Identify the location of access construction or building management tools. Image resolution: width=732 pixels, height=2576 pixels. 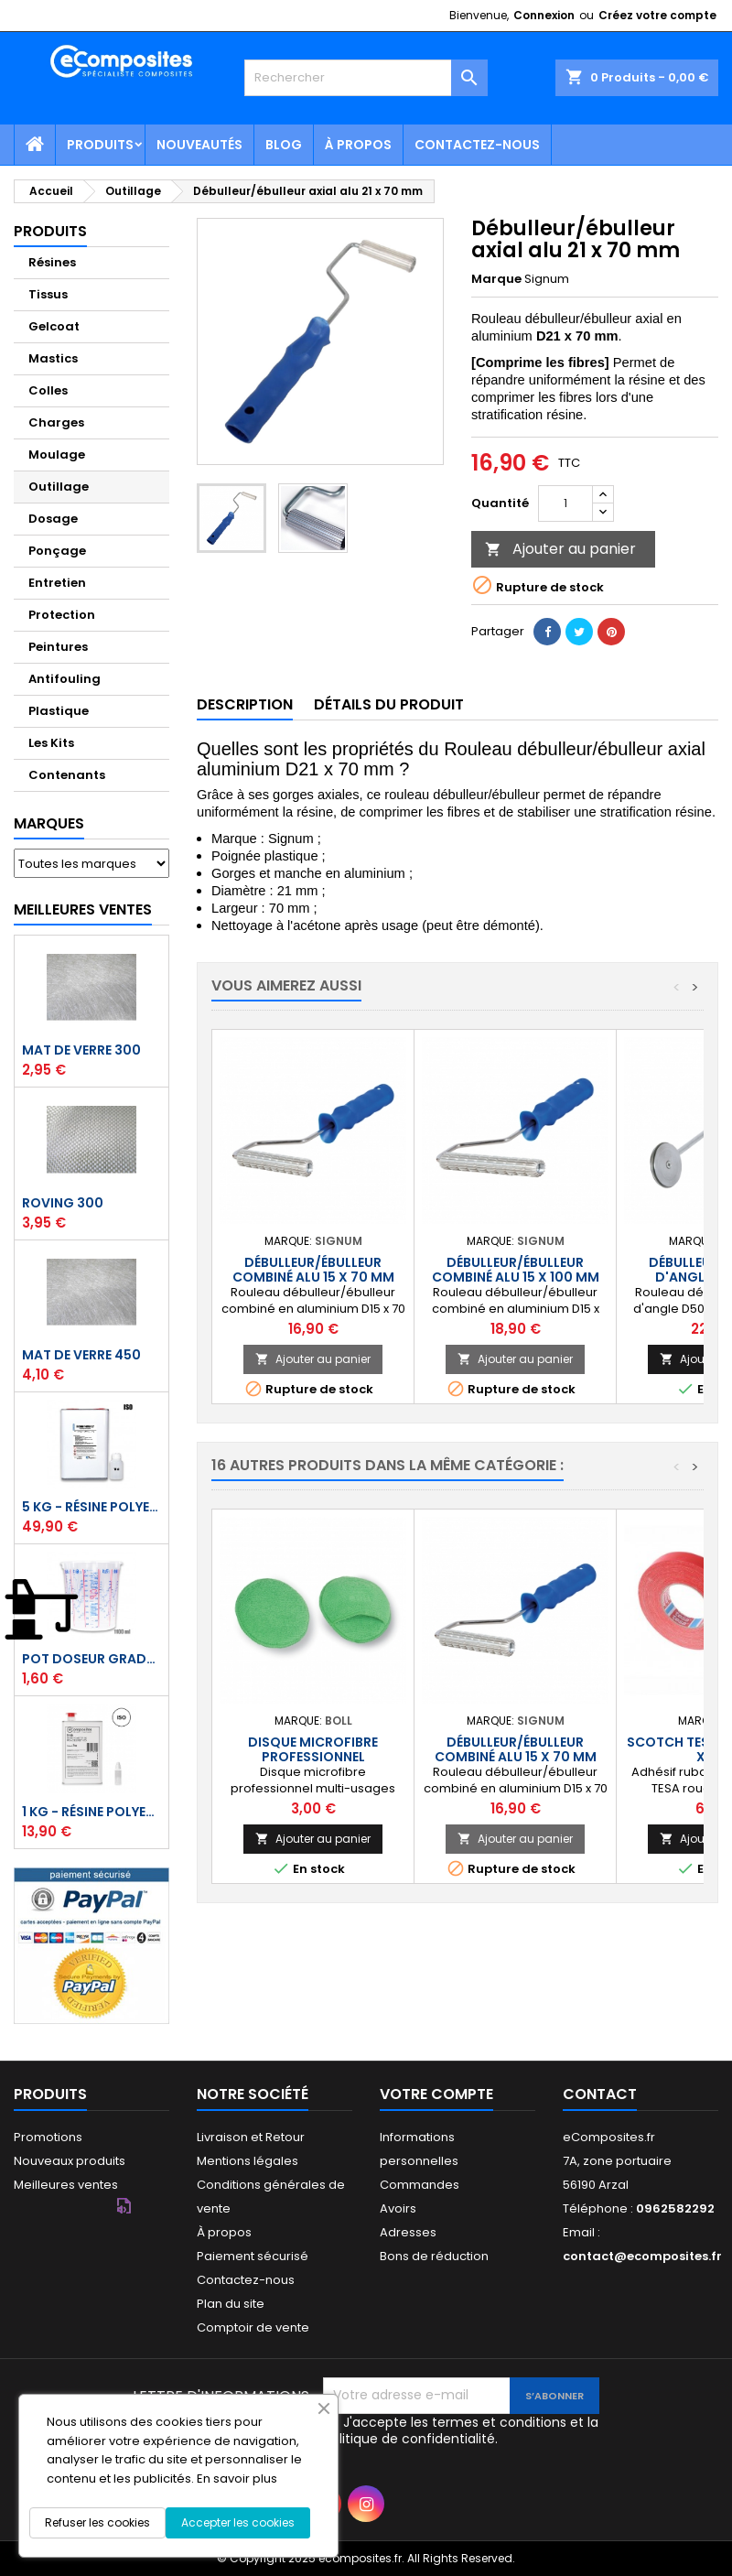
(40, 1609).